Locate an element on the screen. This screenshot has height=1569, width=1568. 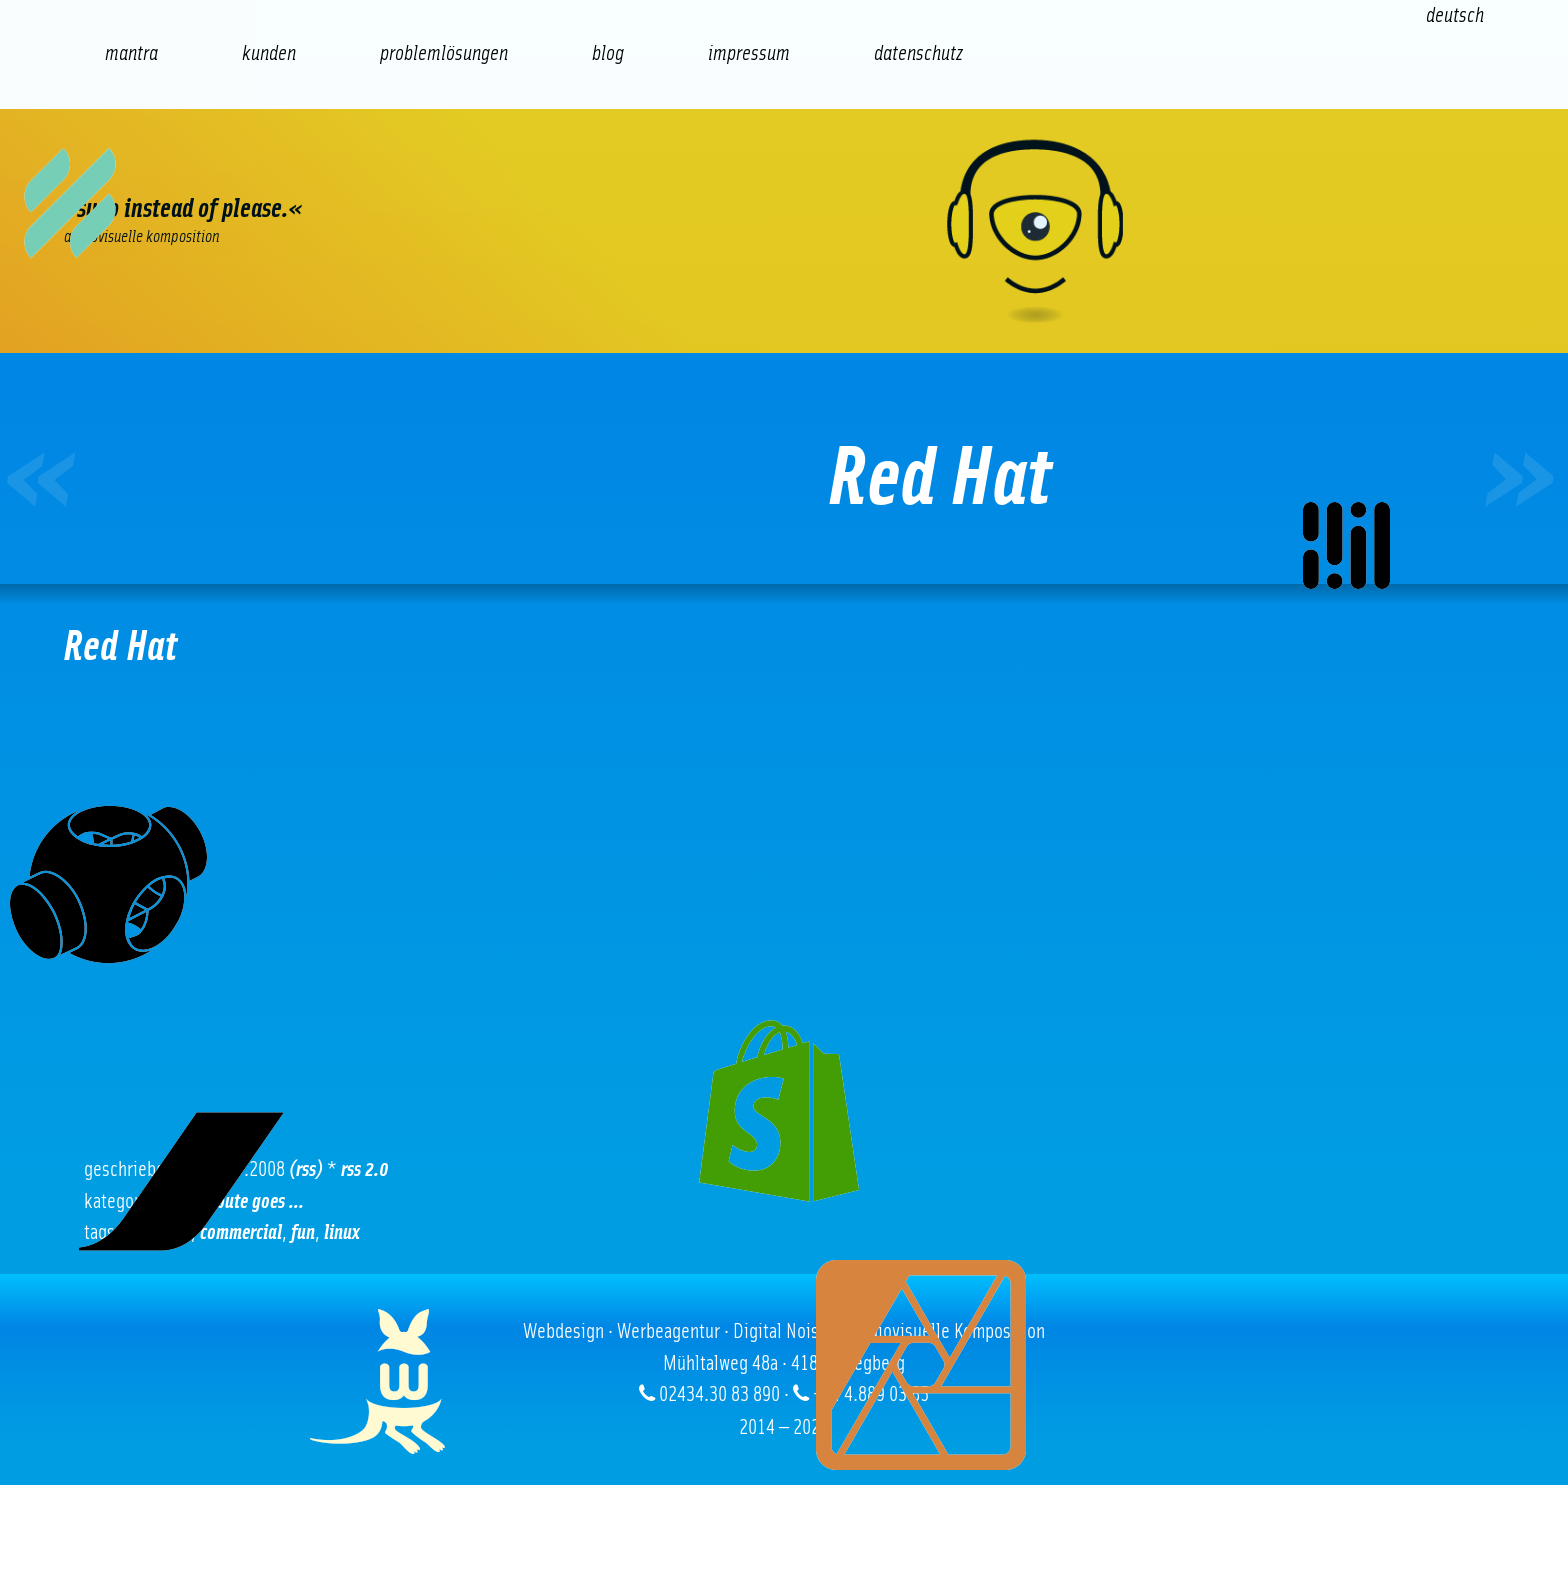
mediapipe framework or SDK integration is located at coordinates (1346, 545).